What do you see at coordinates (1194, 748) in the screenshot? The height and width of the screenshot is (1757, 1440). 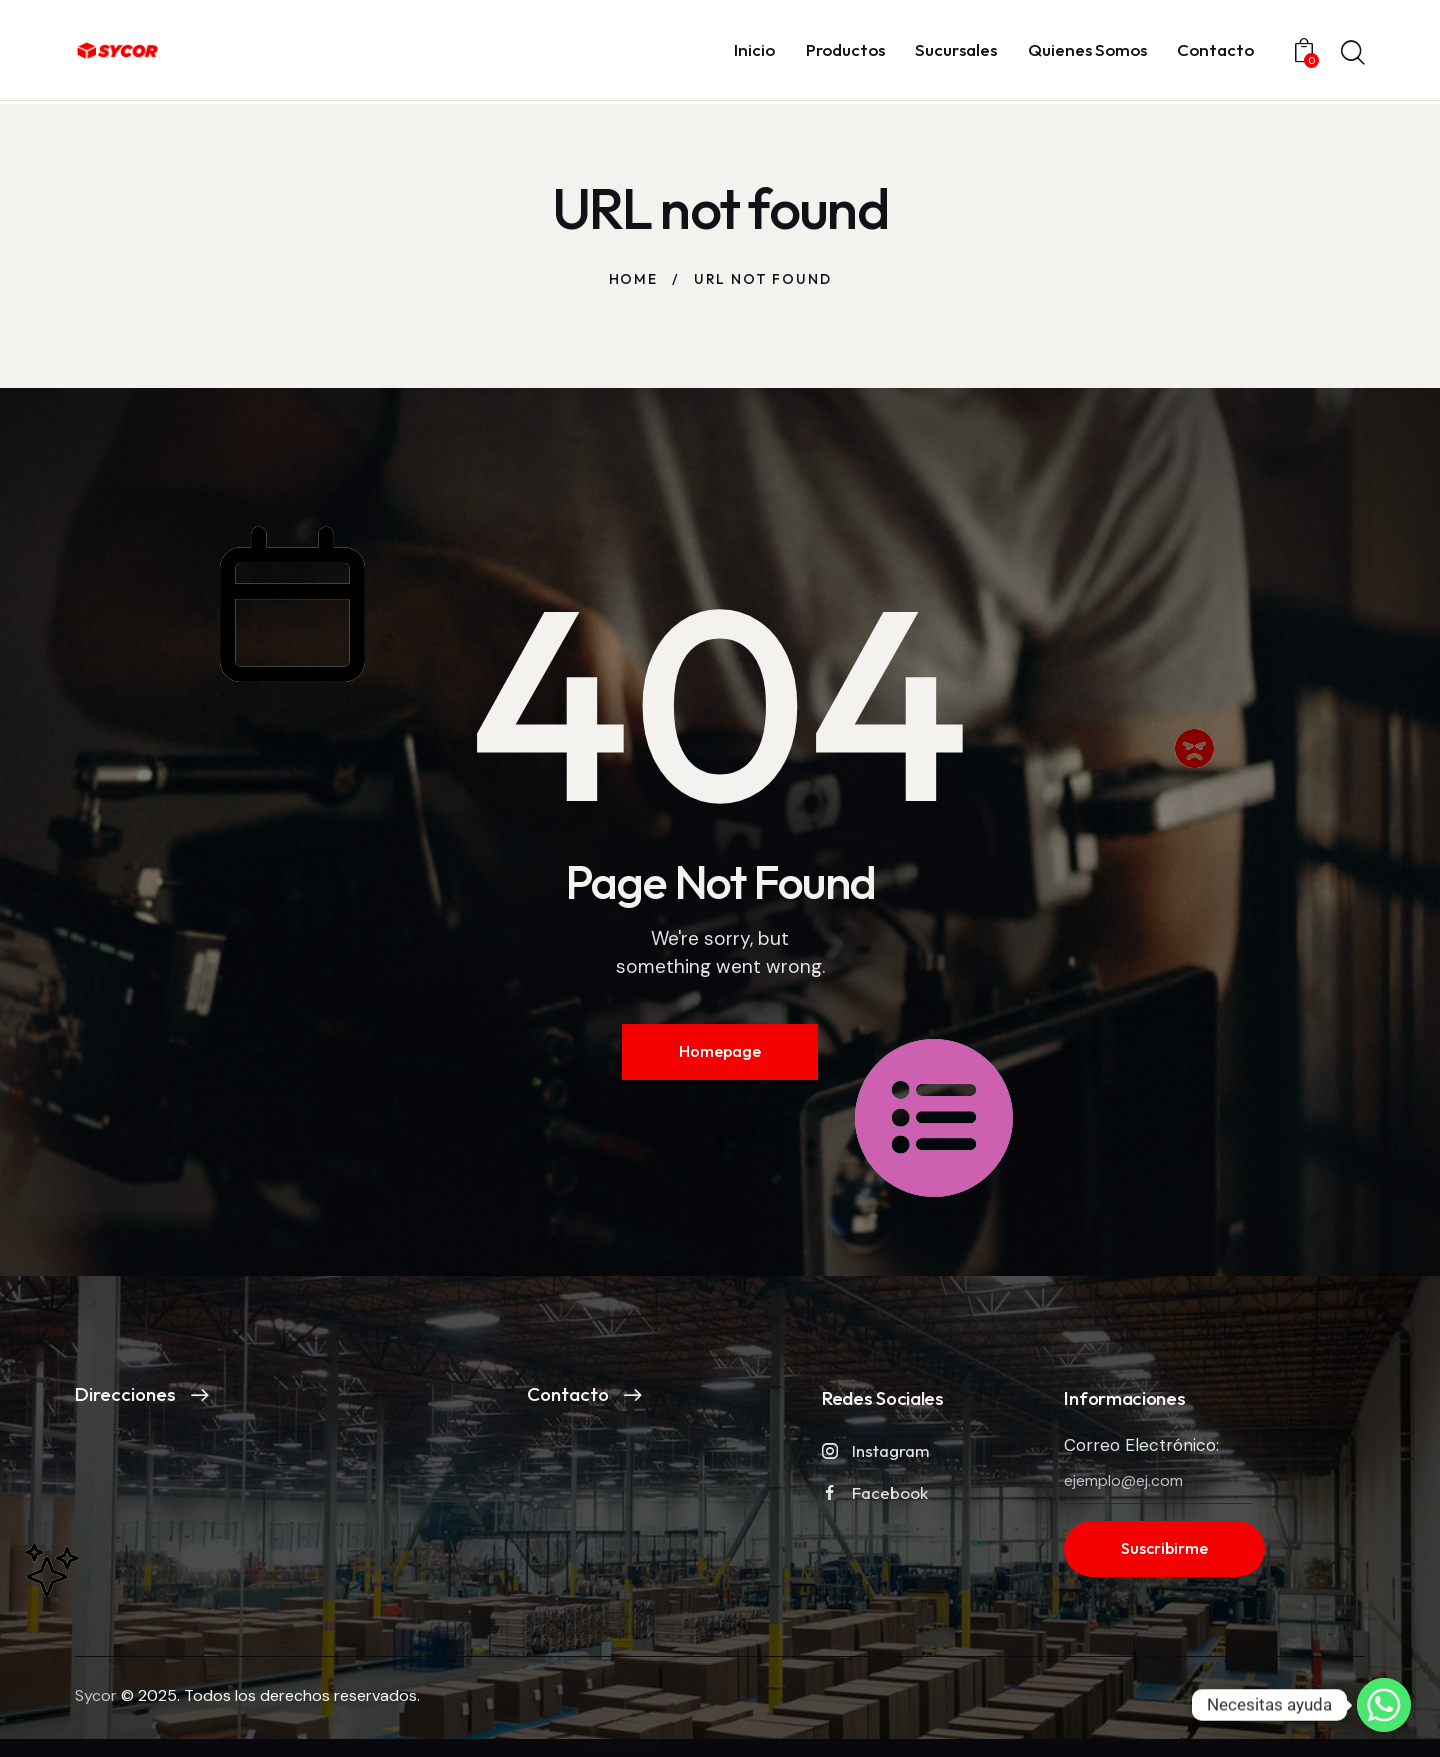 I see `react to a message with anger` at bounding box center [1194, 748].